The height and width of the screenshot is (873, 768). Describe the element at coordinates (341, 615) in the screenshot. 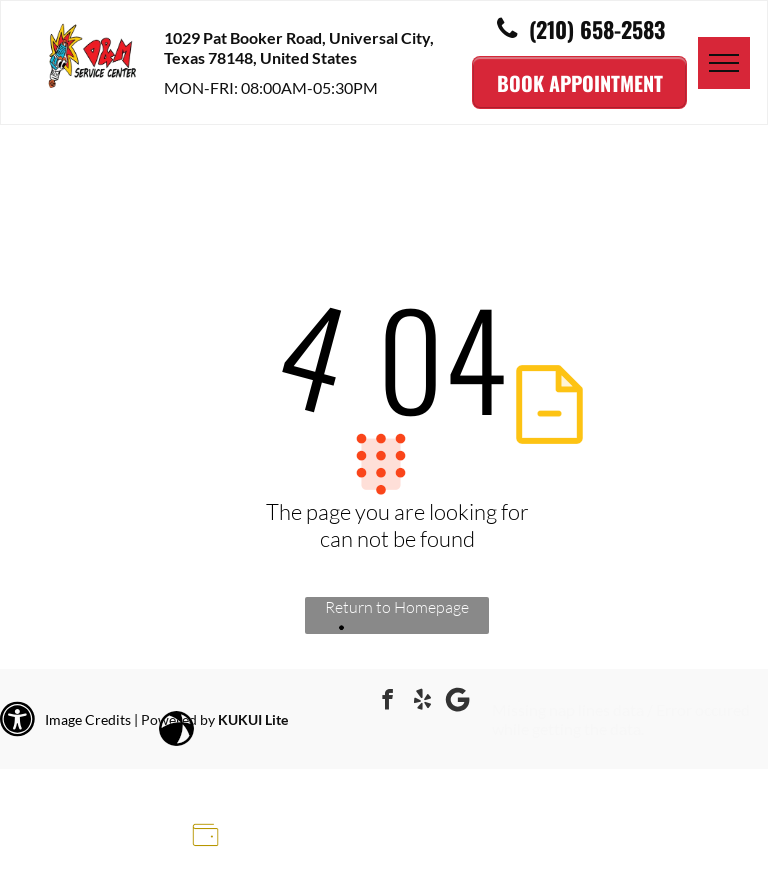

I see `indicates no wifi signal available` at that location.